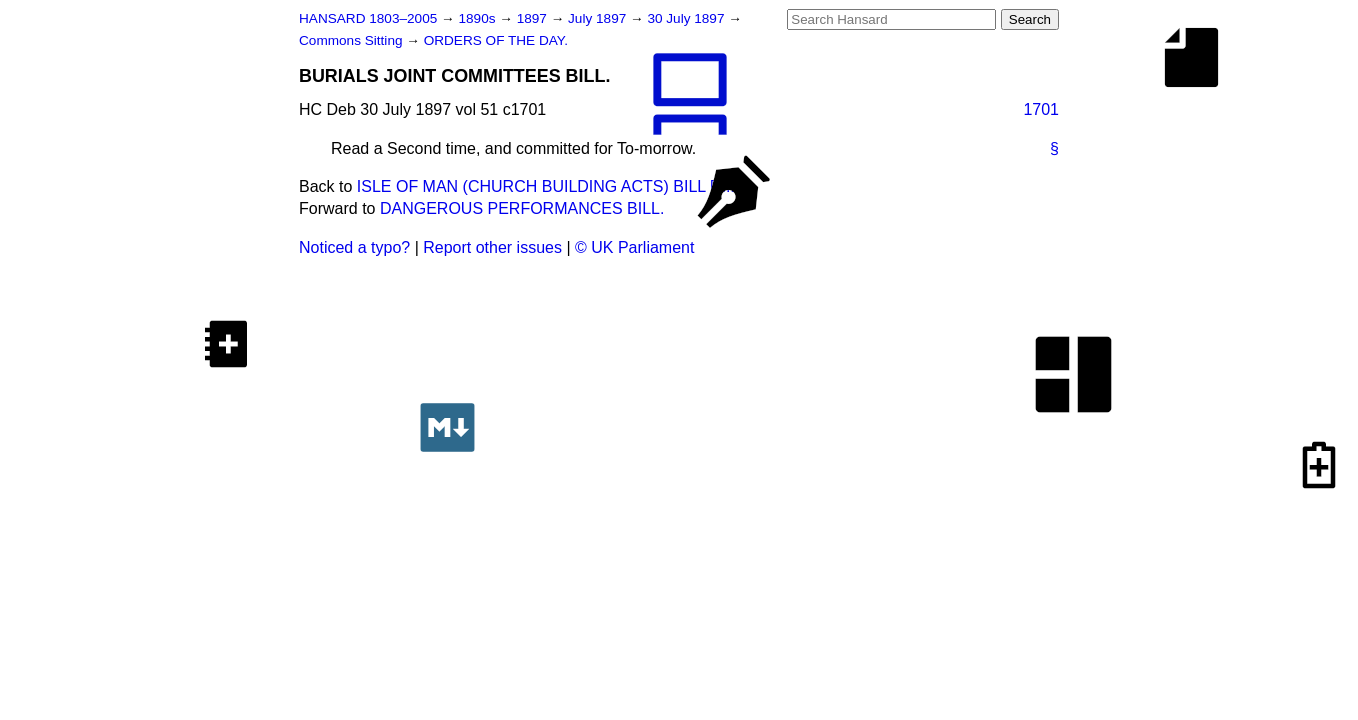 The width and height of the screenshot is (1358, 720). I want to click on switch to grid layout view, so click(1073, 374).